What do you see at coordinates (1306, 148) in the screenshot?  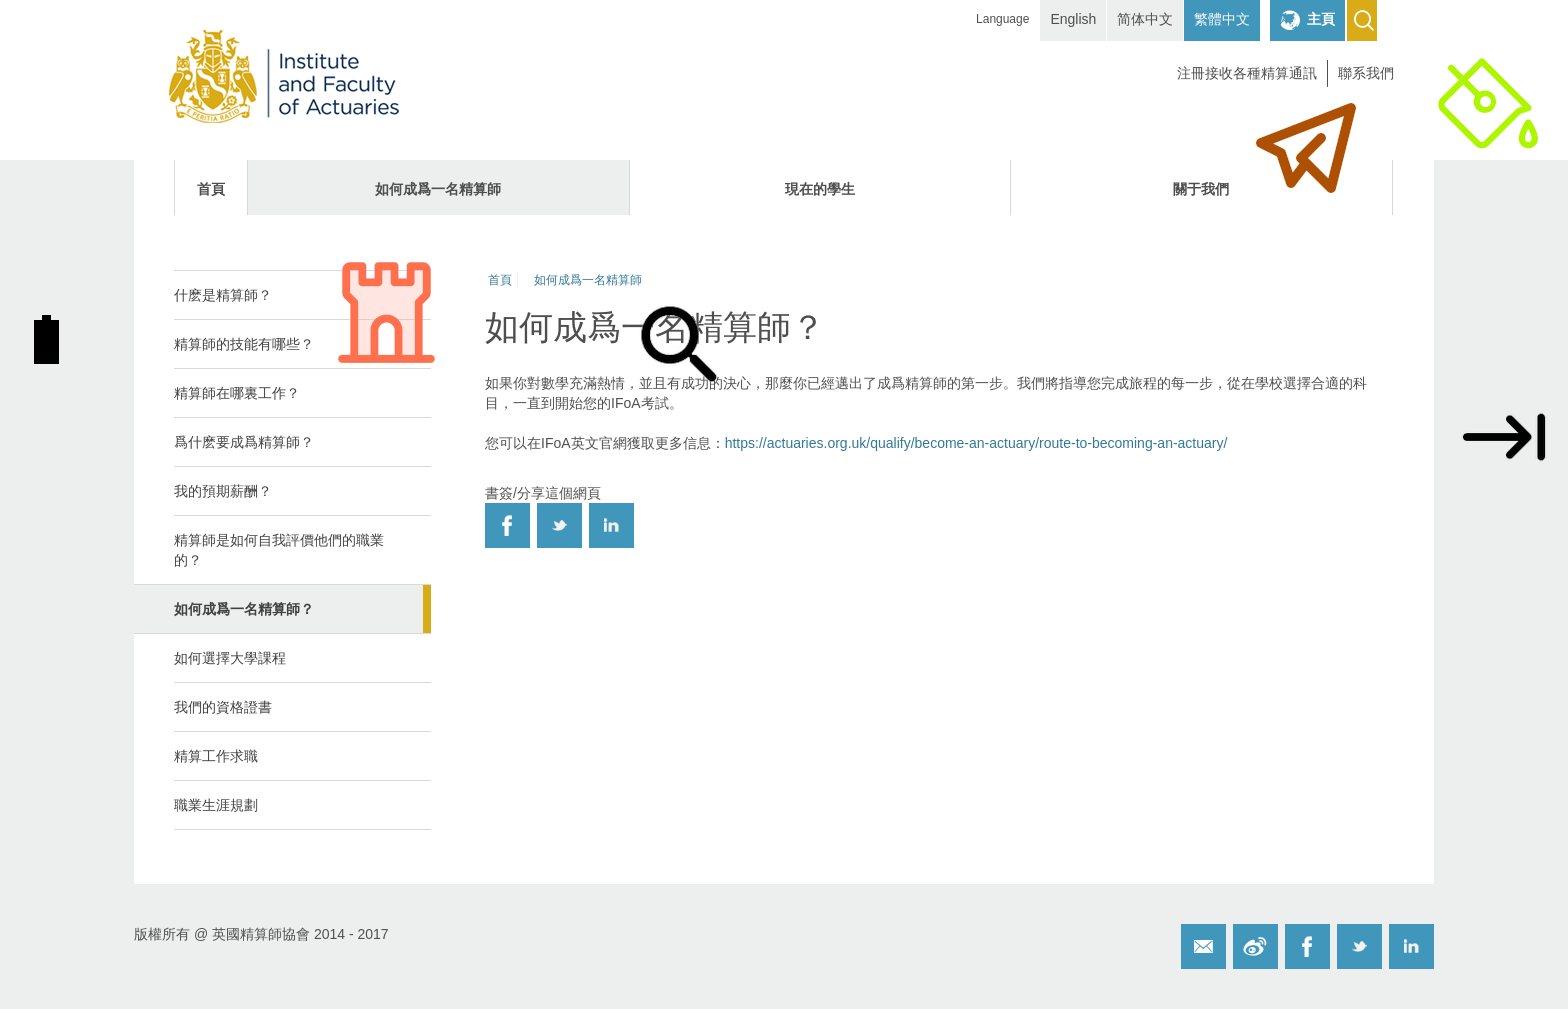 I see `open telegram messaging app` at bounding box center [1306, 148].